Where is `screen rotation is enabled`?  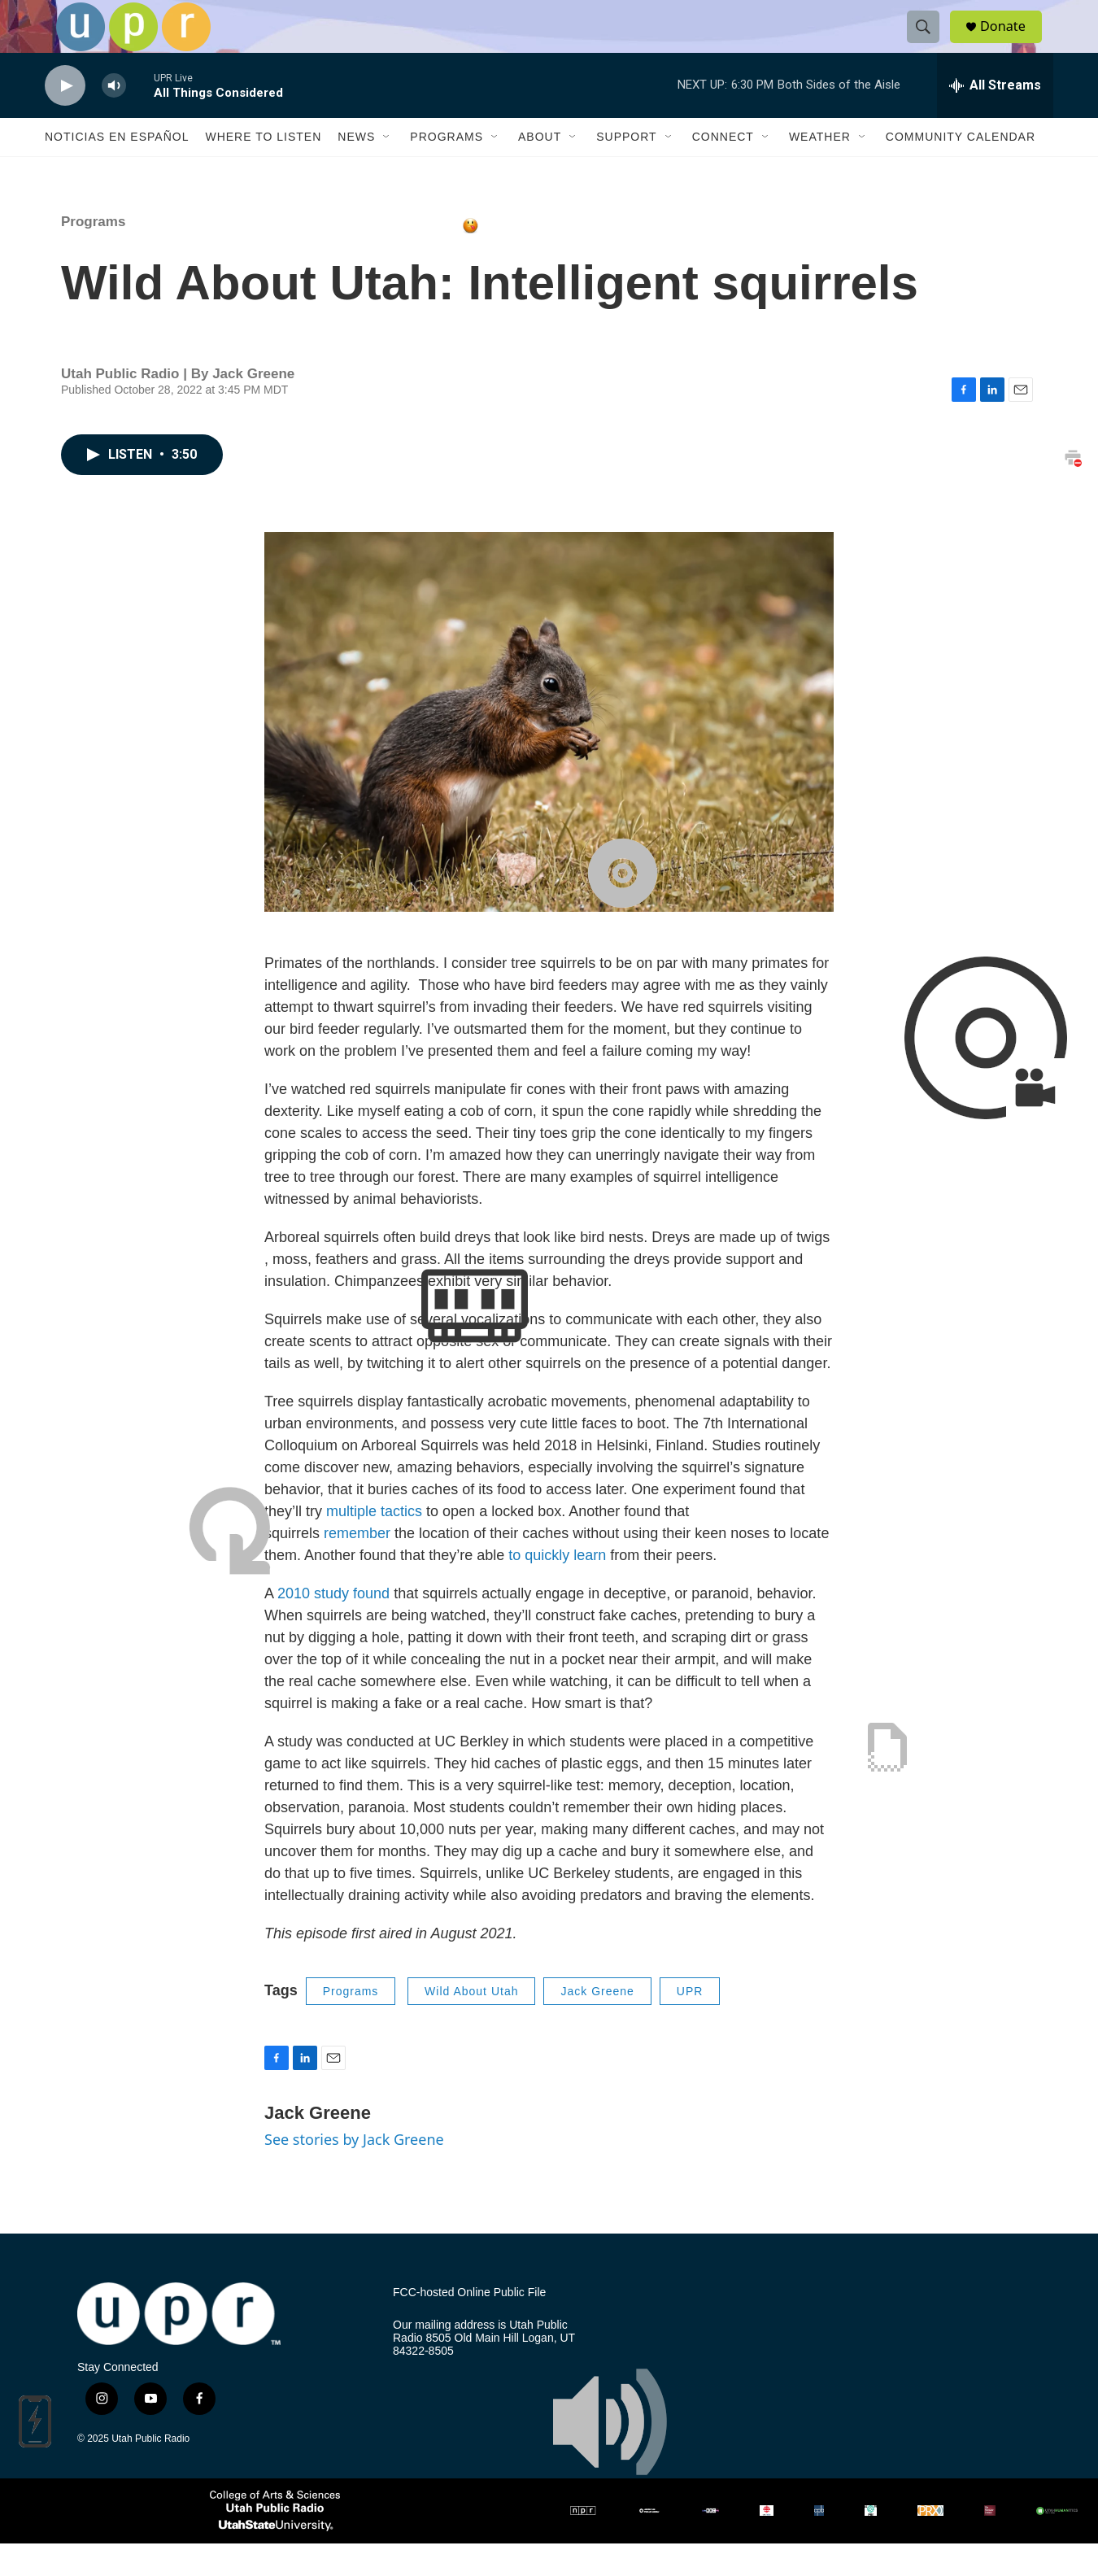 screen rotation is enabled is located at coordinates (229, 1534).